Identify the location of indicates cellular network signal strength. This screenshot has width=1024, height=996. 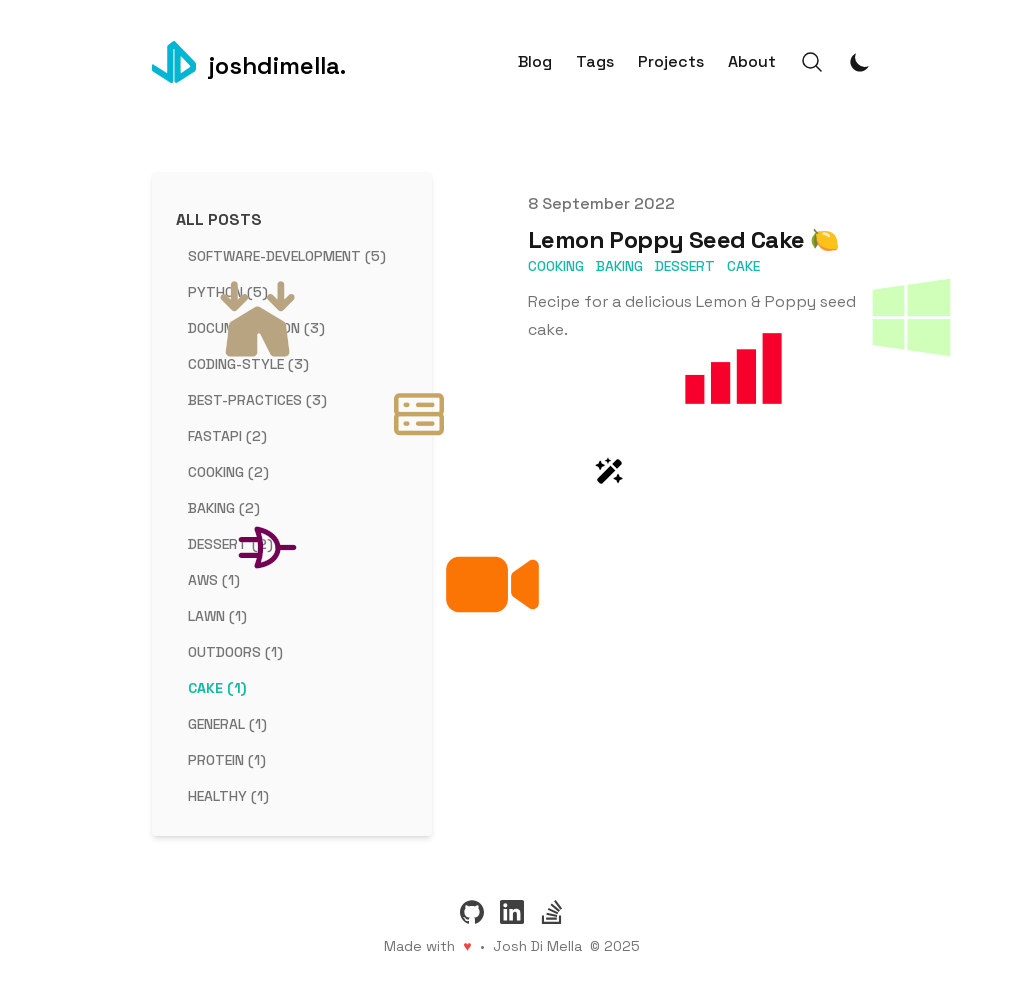
(733, 368).